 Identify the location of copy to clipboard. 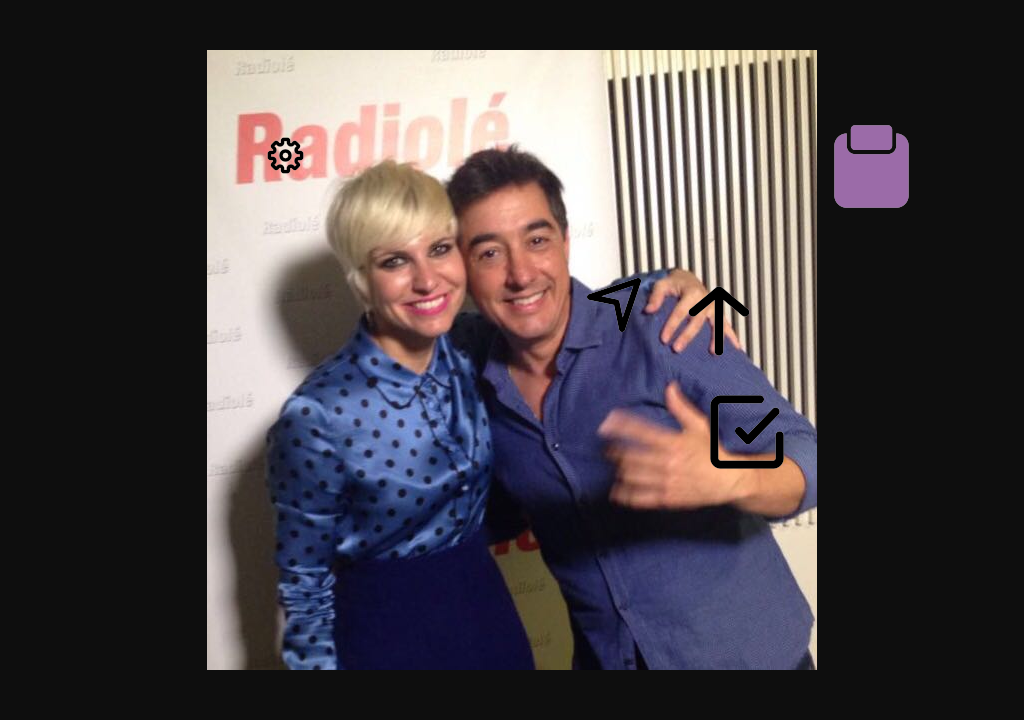
(871, 166).